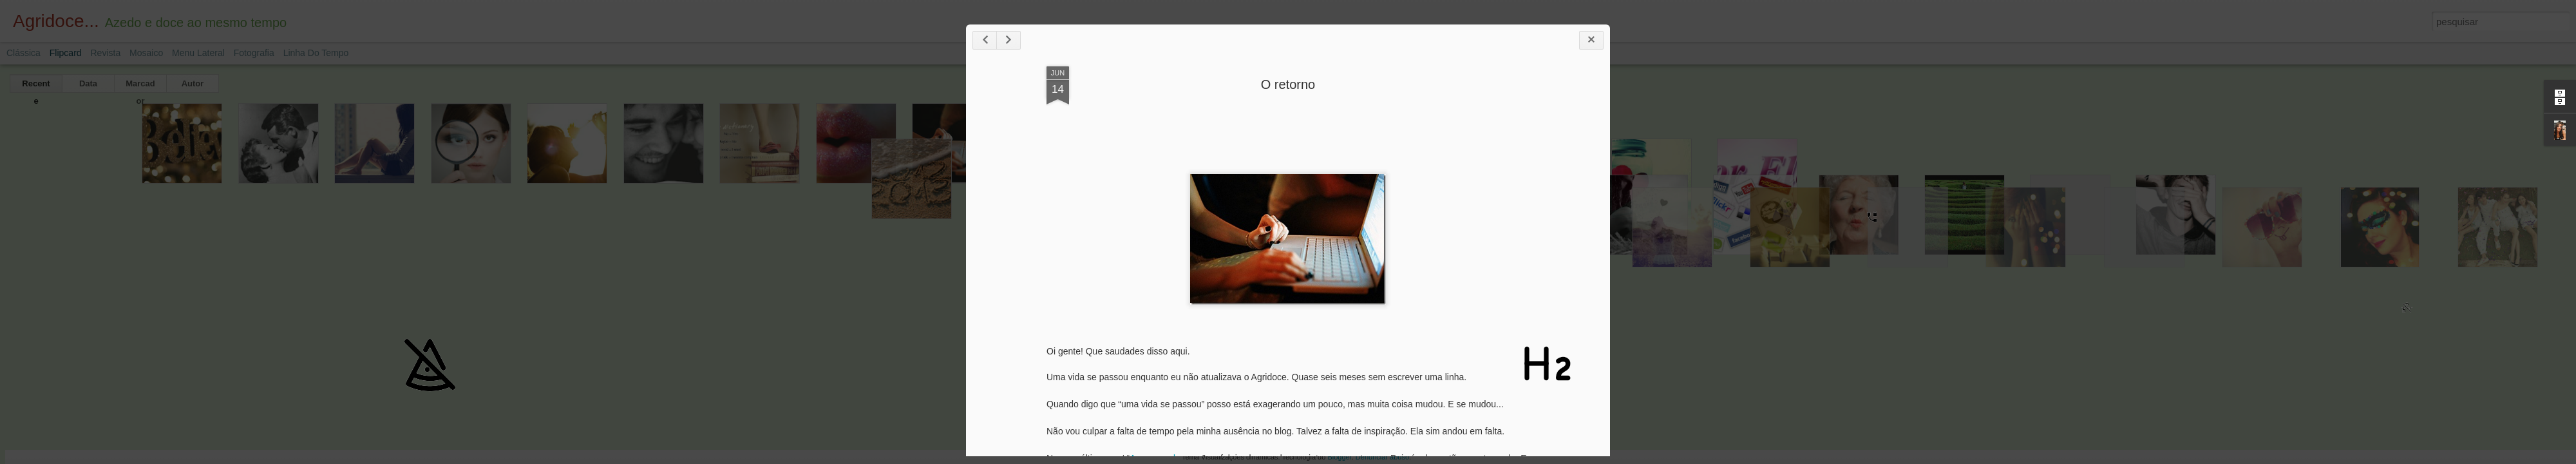  What do you see at coordinates (1872, 217) in the screenshot?
I see `indicates phone is locked during a call` at bounding box center [1872, 217].